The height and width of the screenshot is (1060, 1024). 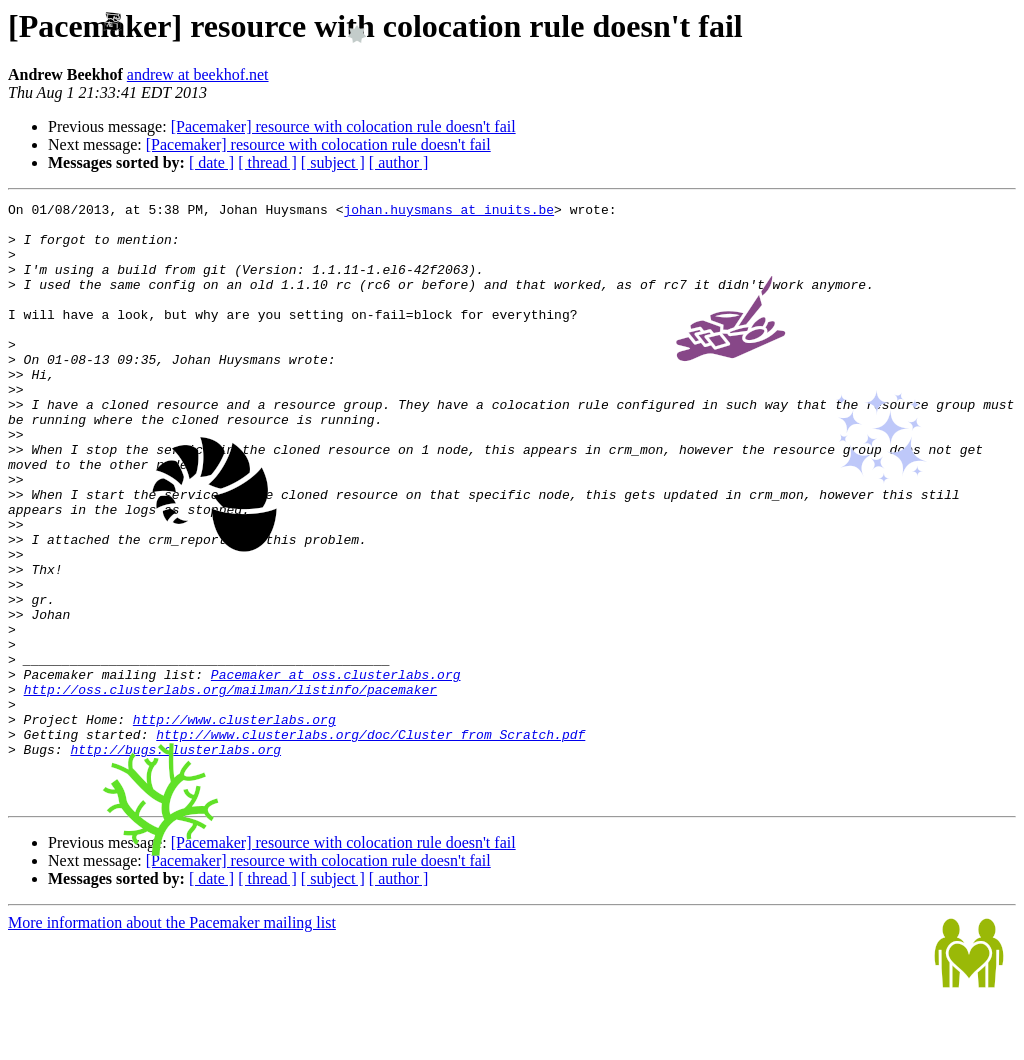 What do you see at coordinates (730, 324) in the screenshot?
I see `browse charcuterie or appetizer menu options` at bounding box center [730, 324].